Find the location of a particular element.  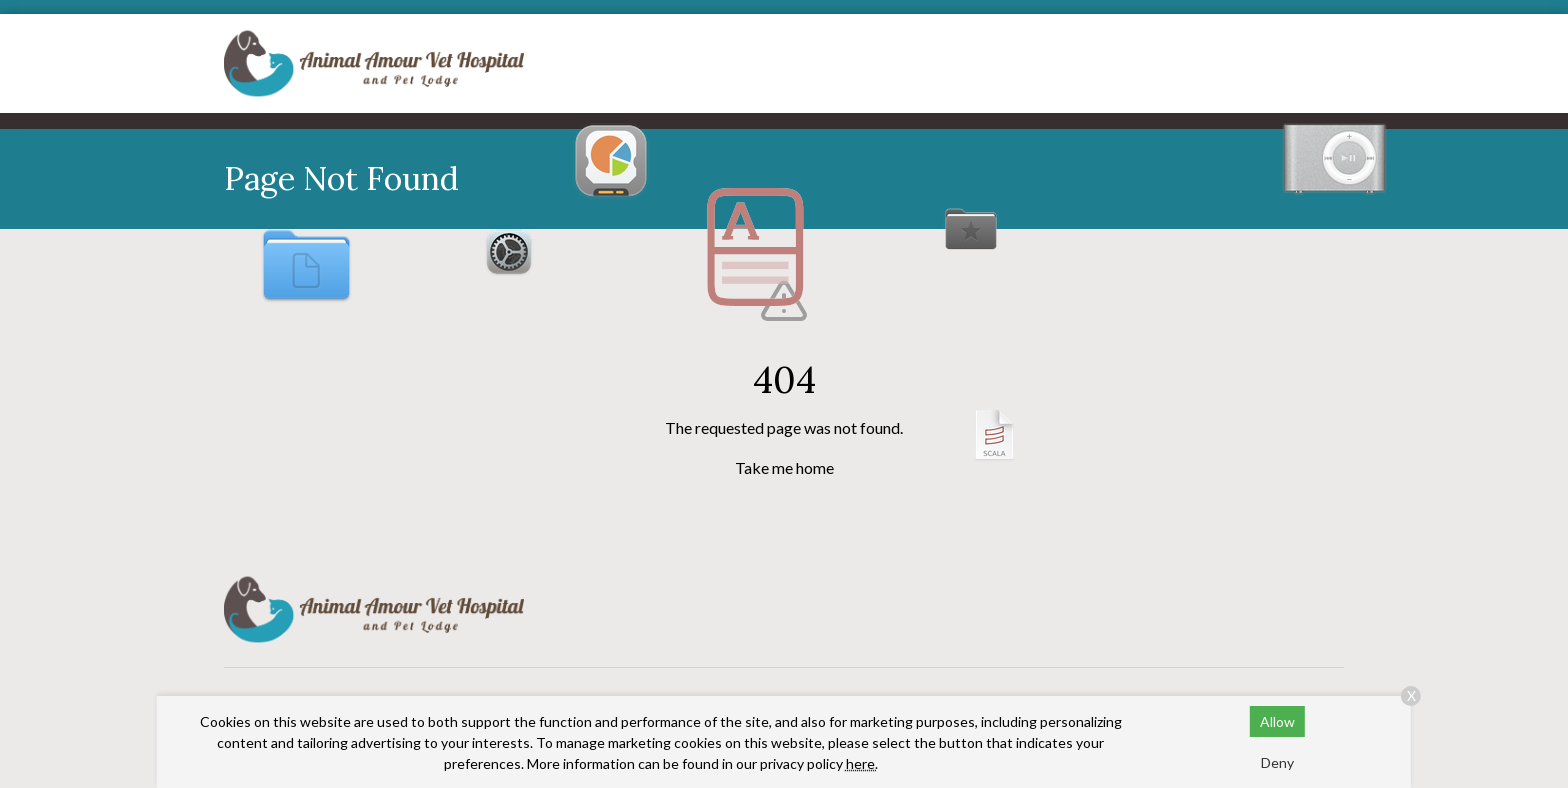

open your documents folder is located at coordinates (306, 264).